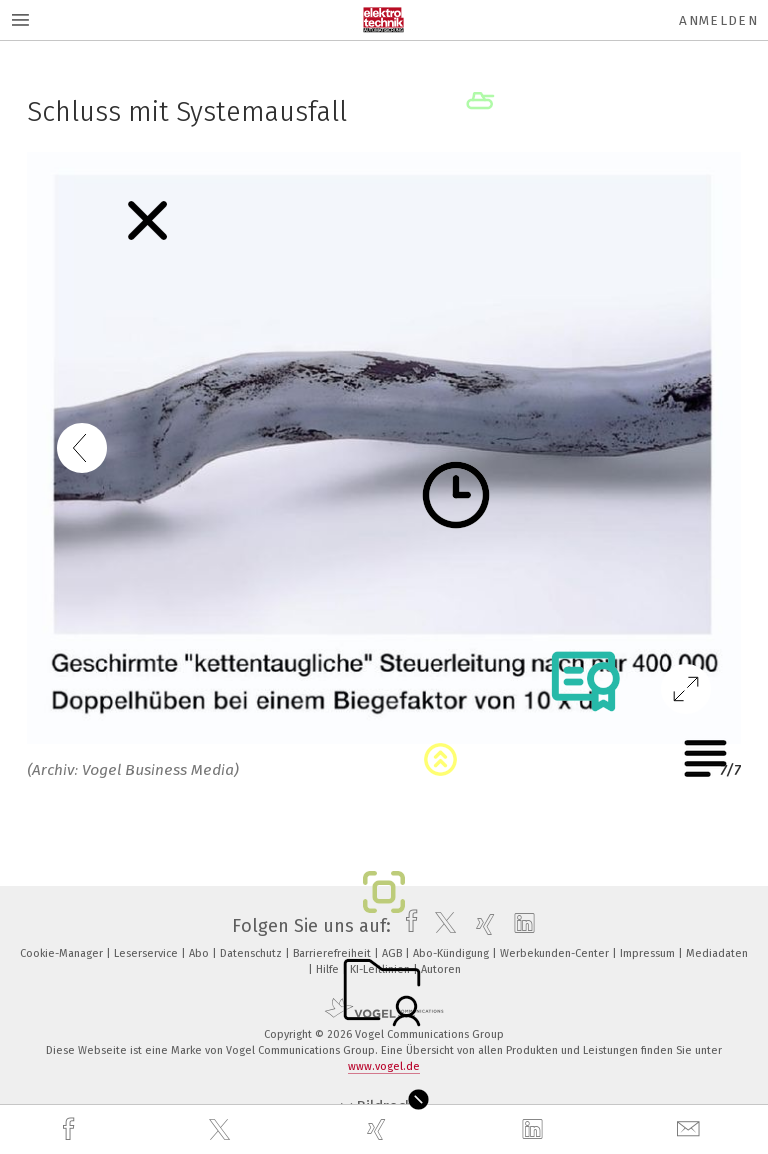  What do you see at coordinates (384, 892) in the screenshot?
I see `scan or capture an object` at bounding box center [384, 892].